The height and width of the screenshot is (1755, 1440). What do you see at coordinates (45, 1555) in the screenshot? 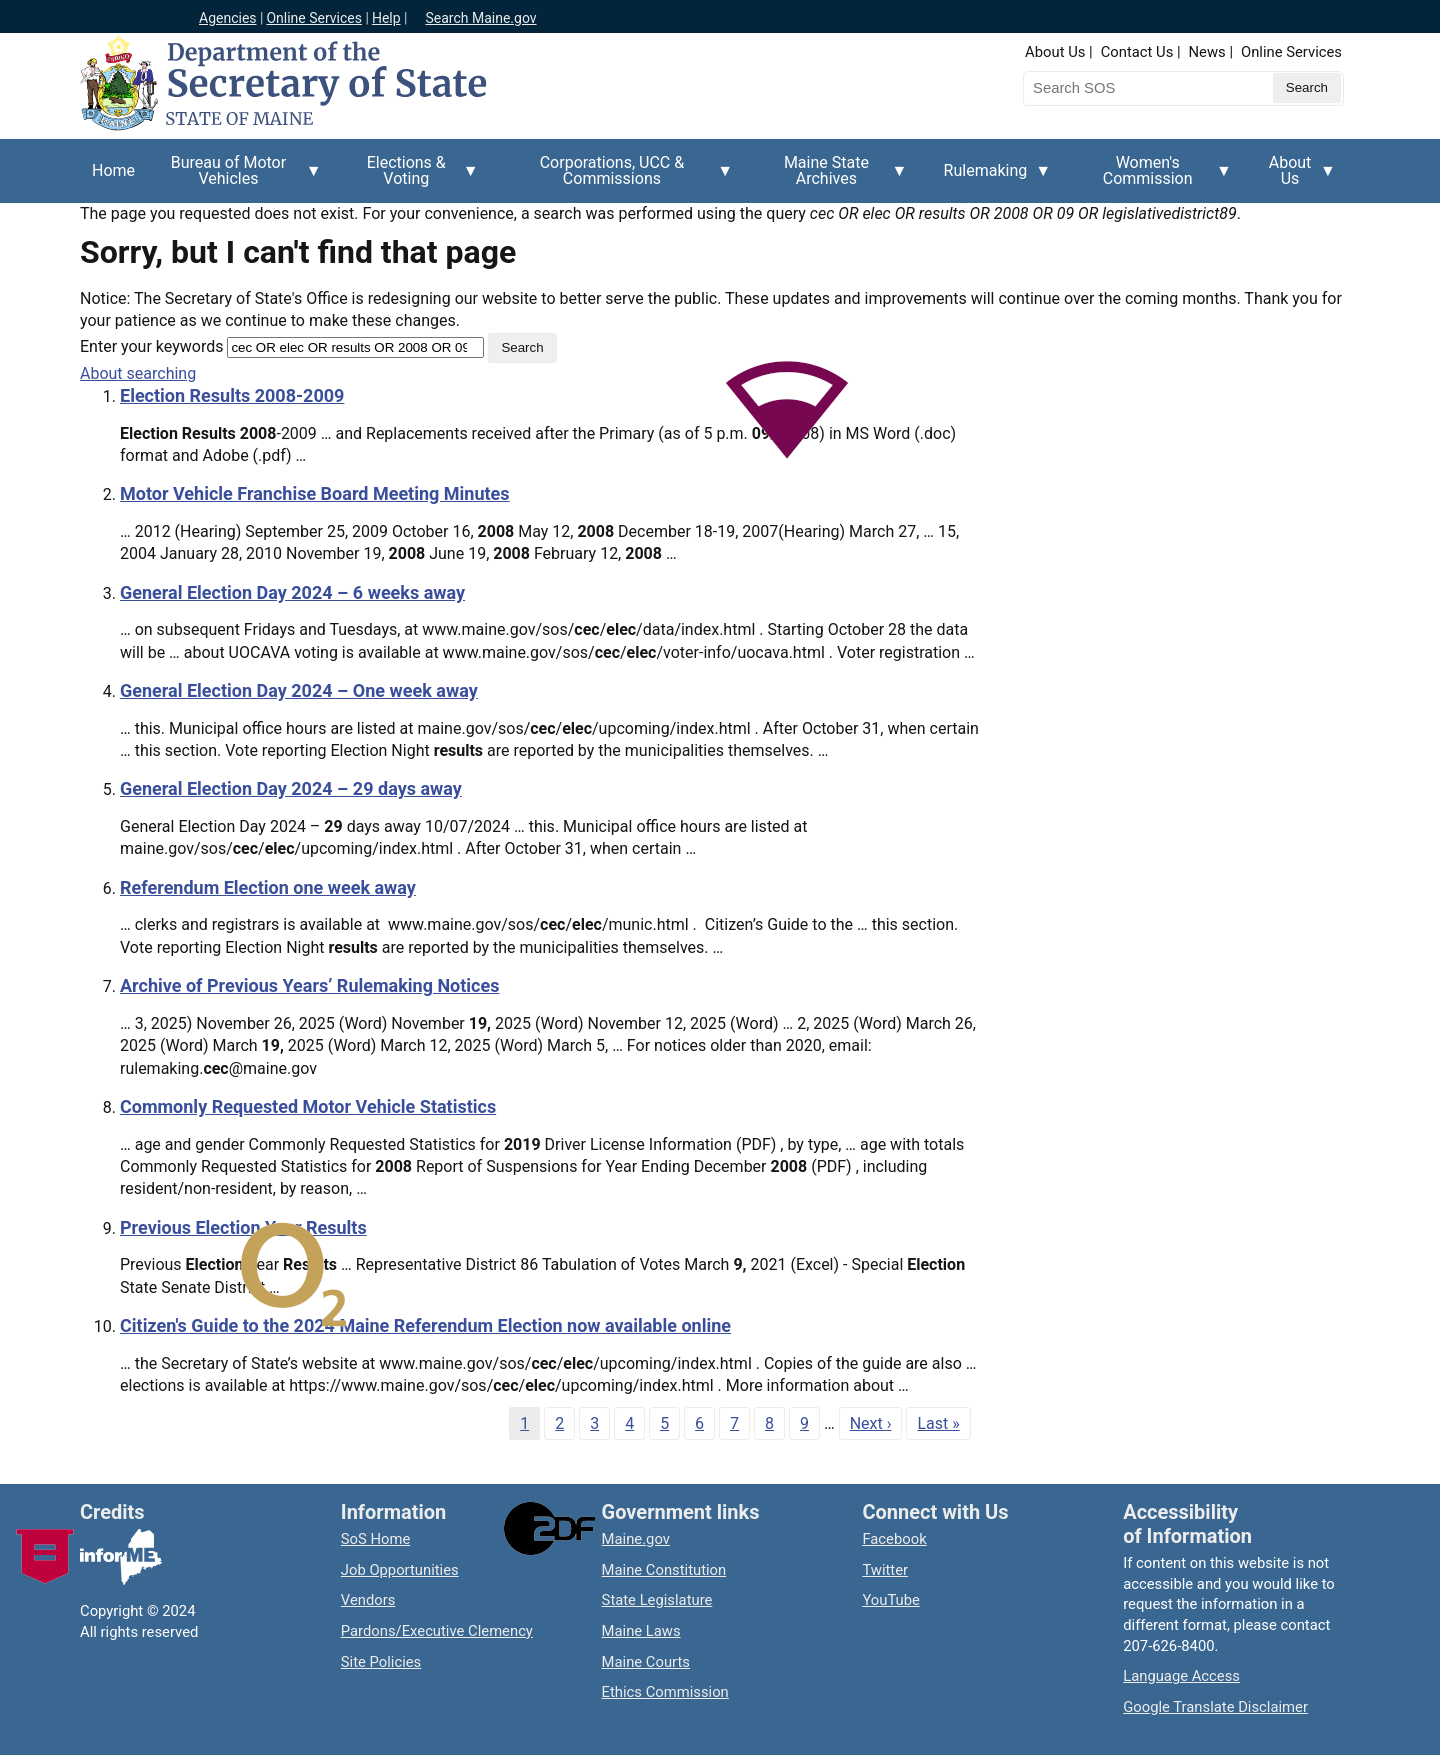
I see `honor badge or achievement indicator` at bounding box center [45, 1555].